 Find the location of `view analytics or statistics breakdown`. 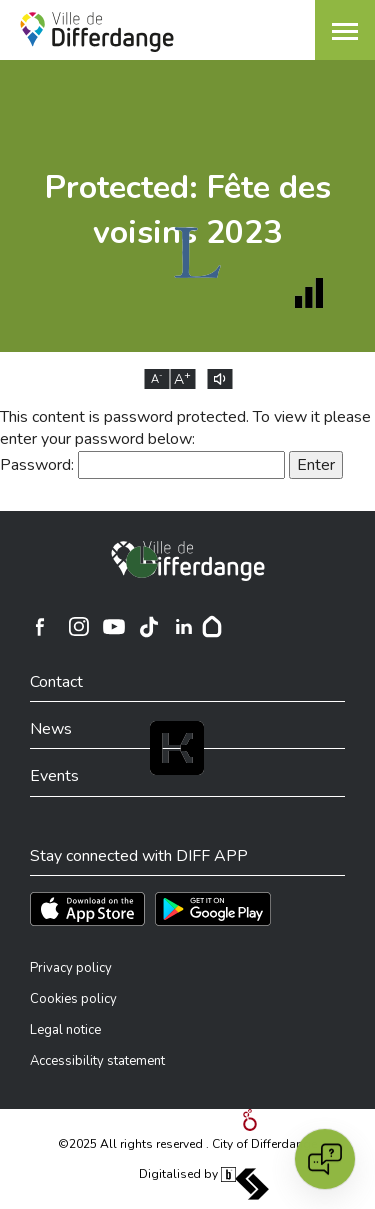

view analytics or statistics breakdown is located at coordinates (142, 562).